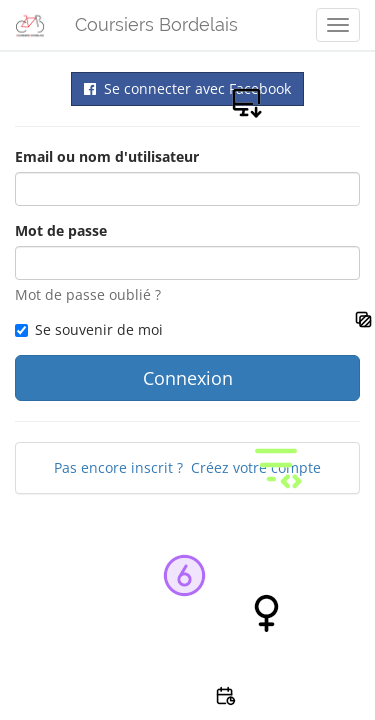  I want to click on filter results by code or script, so click(276, 465).